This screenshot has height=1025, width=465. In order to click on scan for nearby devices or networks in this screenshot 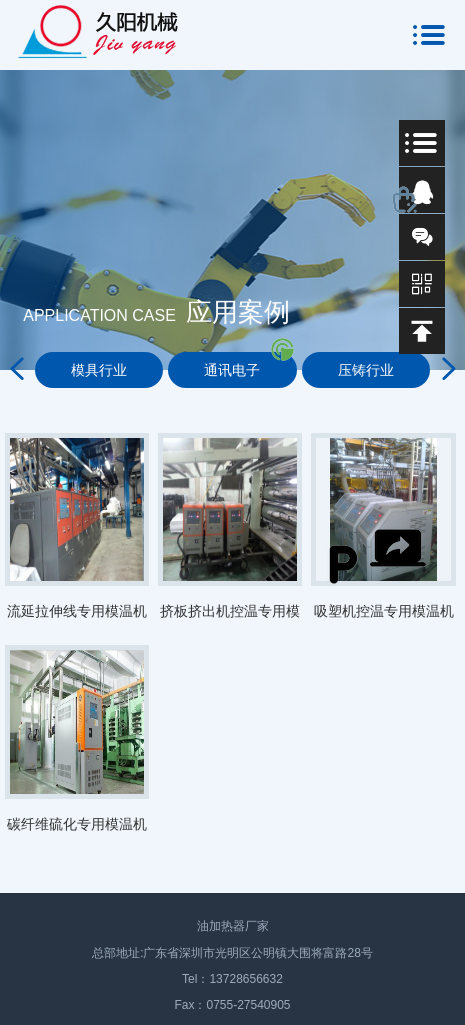, I will do `click(282, 349)`.